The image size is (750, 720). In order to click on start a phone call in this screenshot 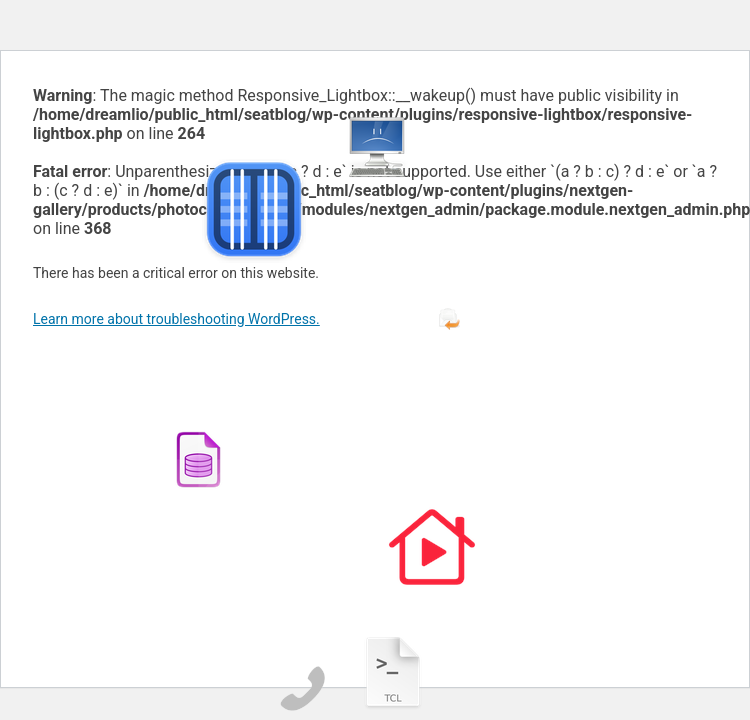, I will do `click(302, 688)`.